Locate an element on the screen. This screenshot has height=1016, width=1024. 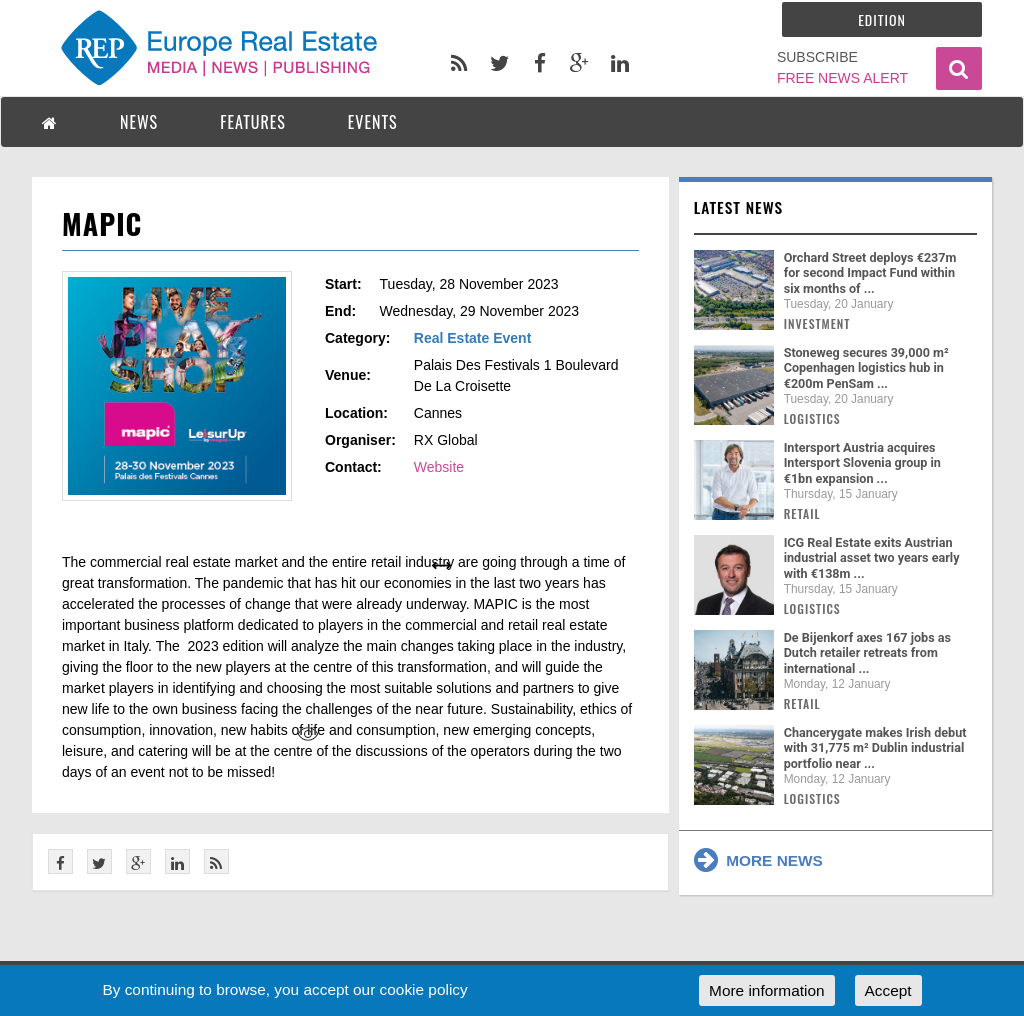
adjust width or resize horizontally is located at coordinates (441, 565).